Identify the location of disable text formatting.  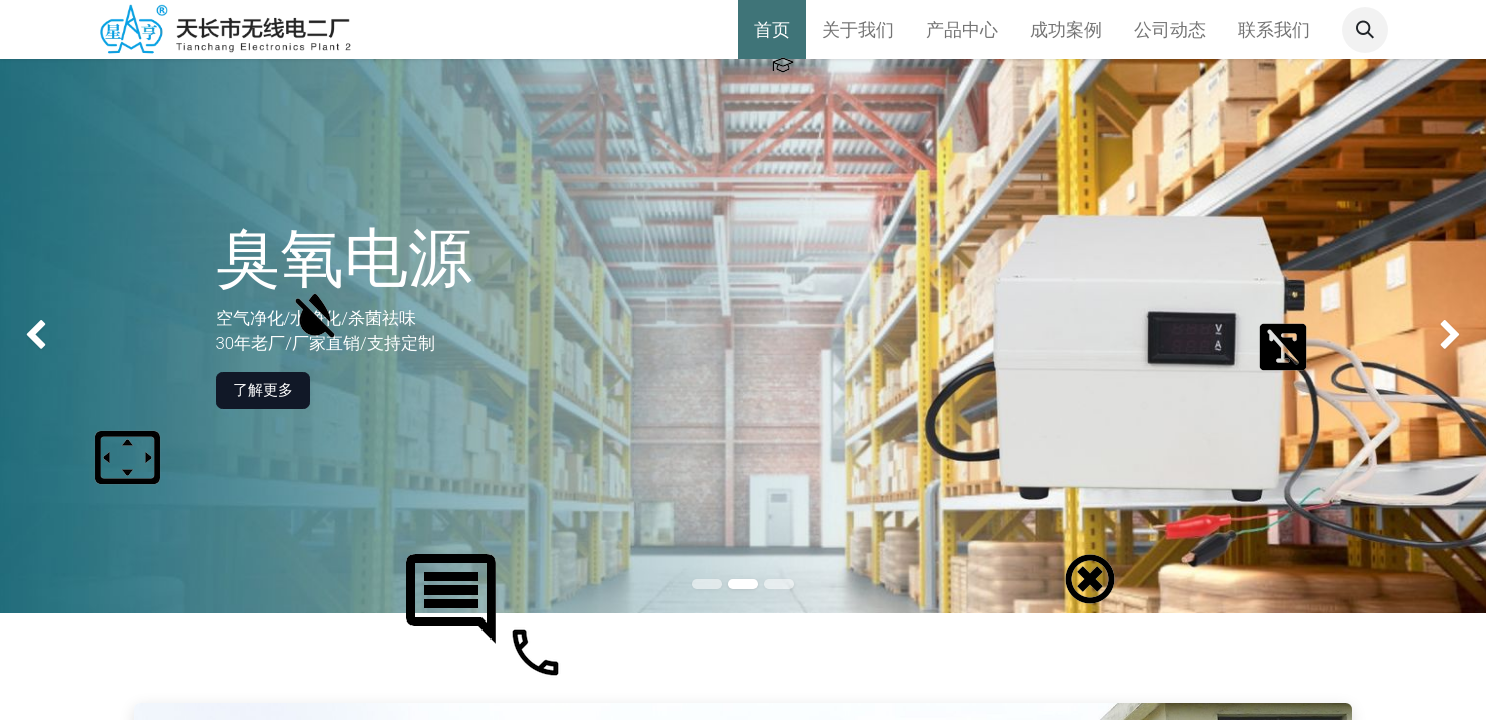
(1283, 347).